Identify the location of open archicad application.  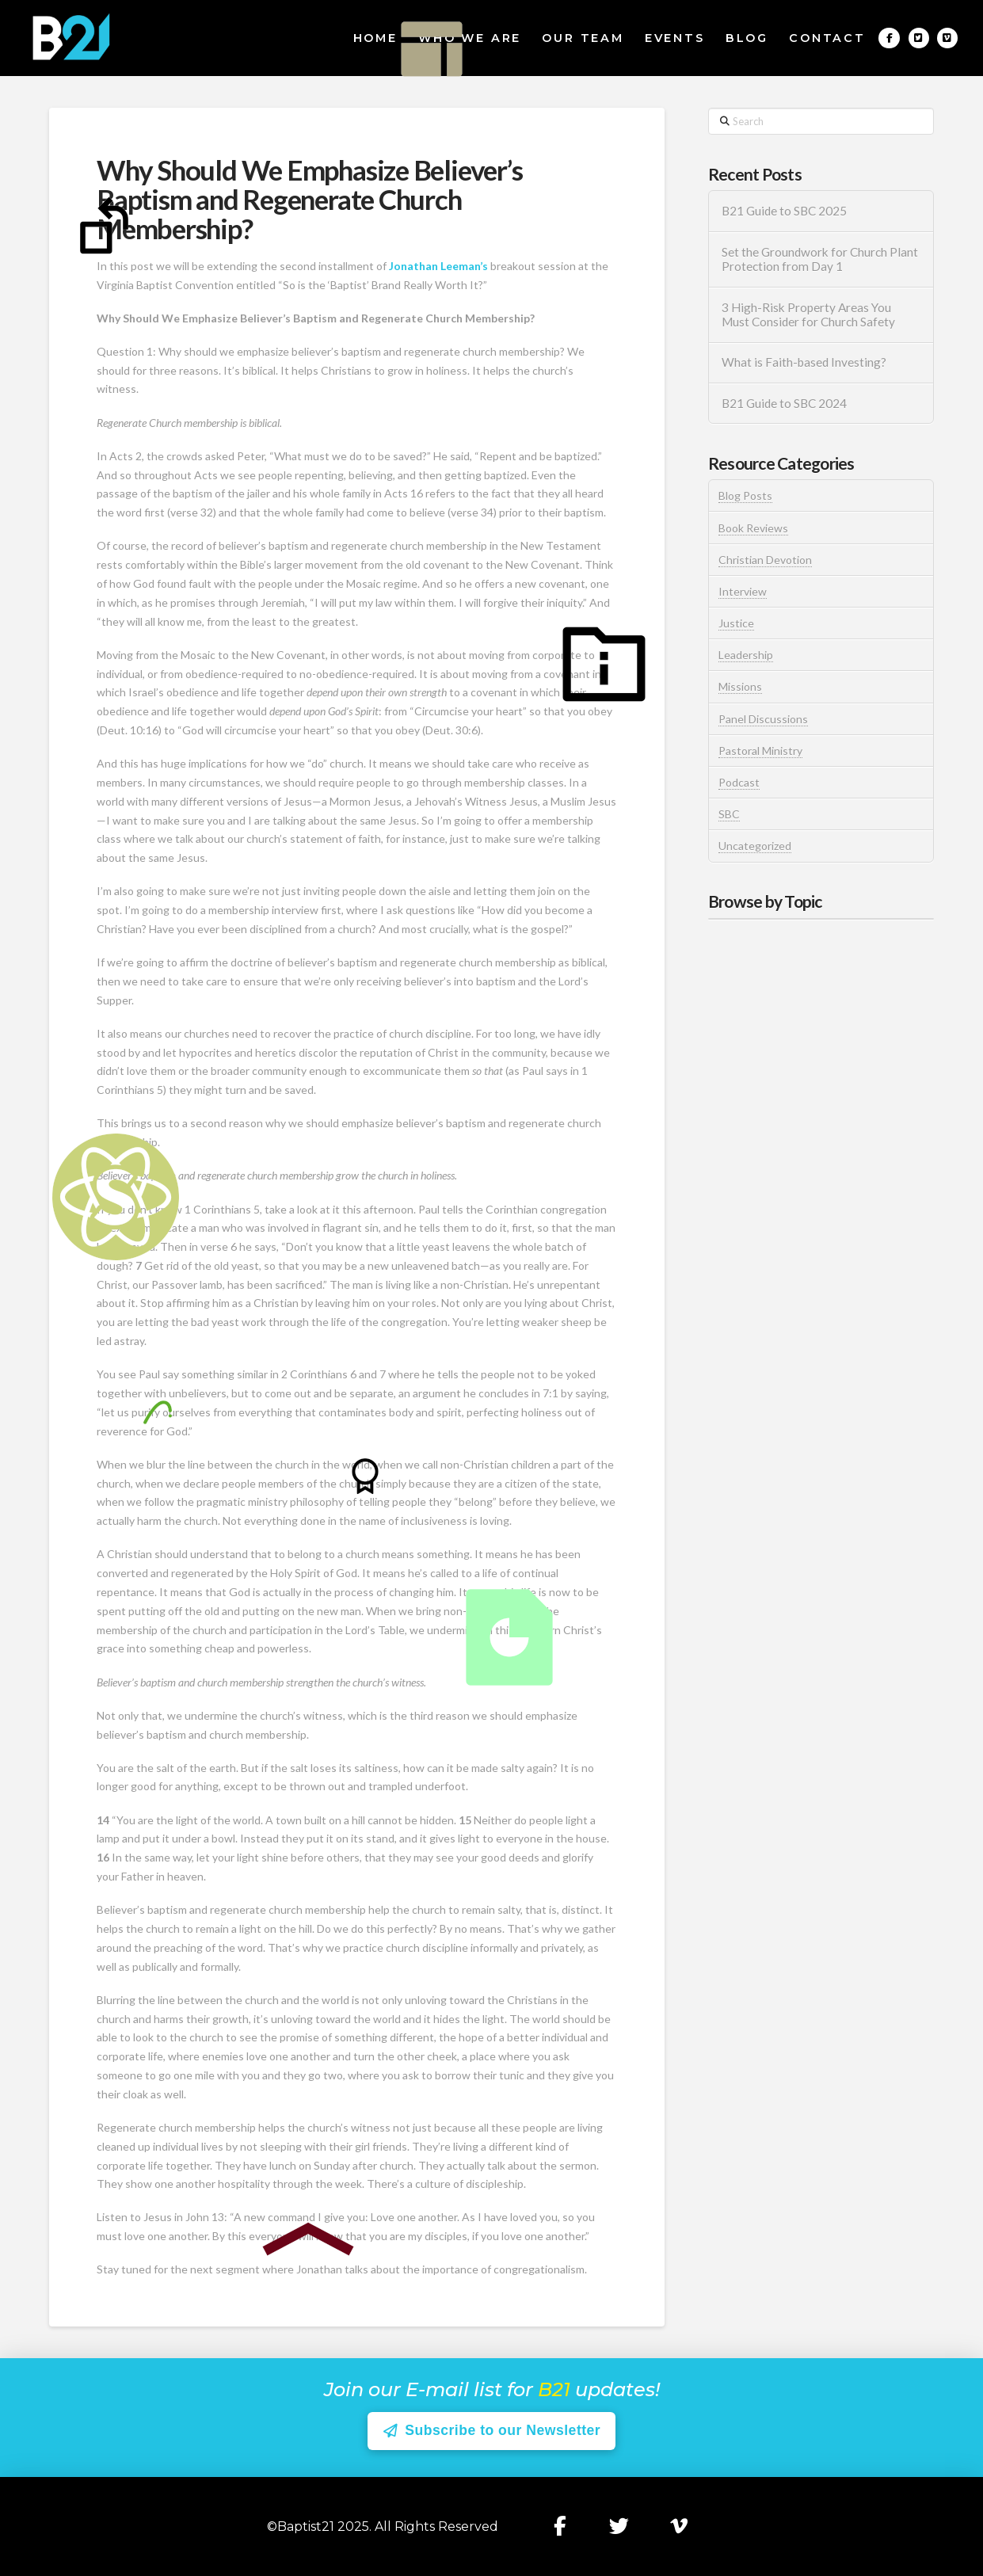
(158, 1412).